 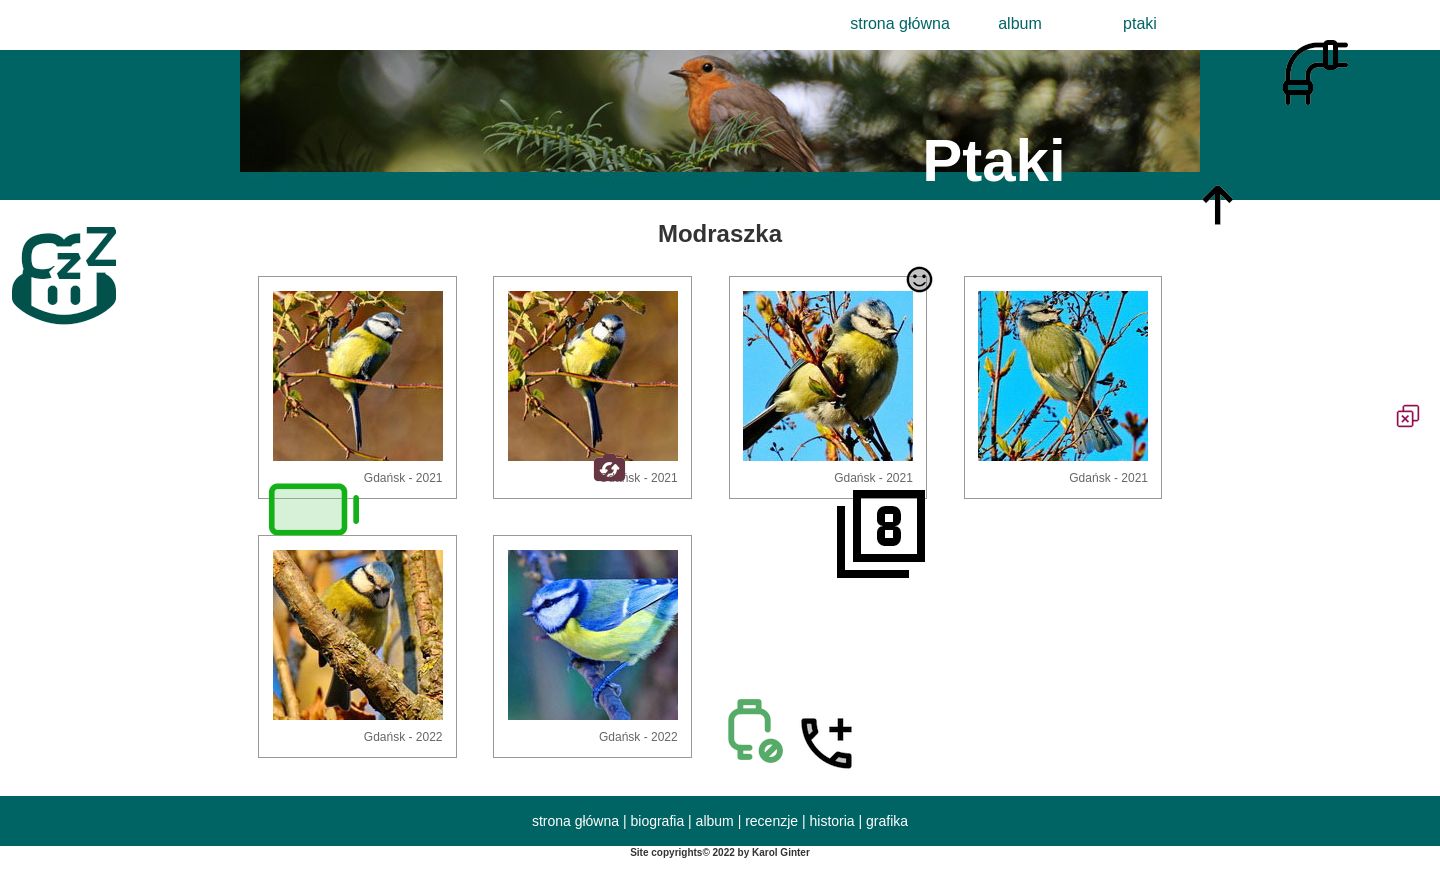 I want to click on filter or view 8 items, so click(x=881, y=534).